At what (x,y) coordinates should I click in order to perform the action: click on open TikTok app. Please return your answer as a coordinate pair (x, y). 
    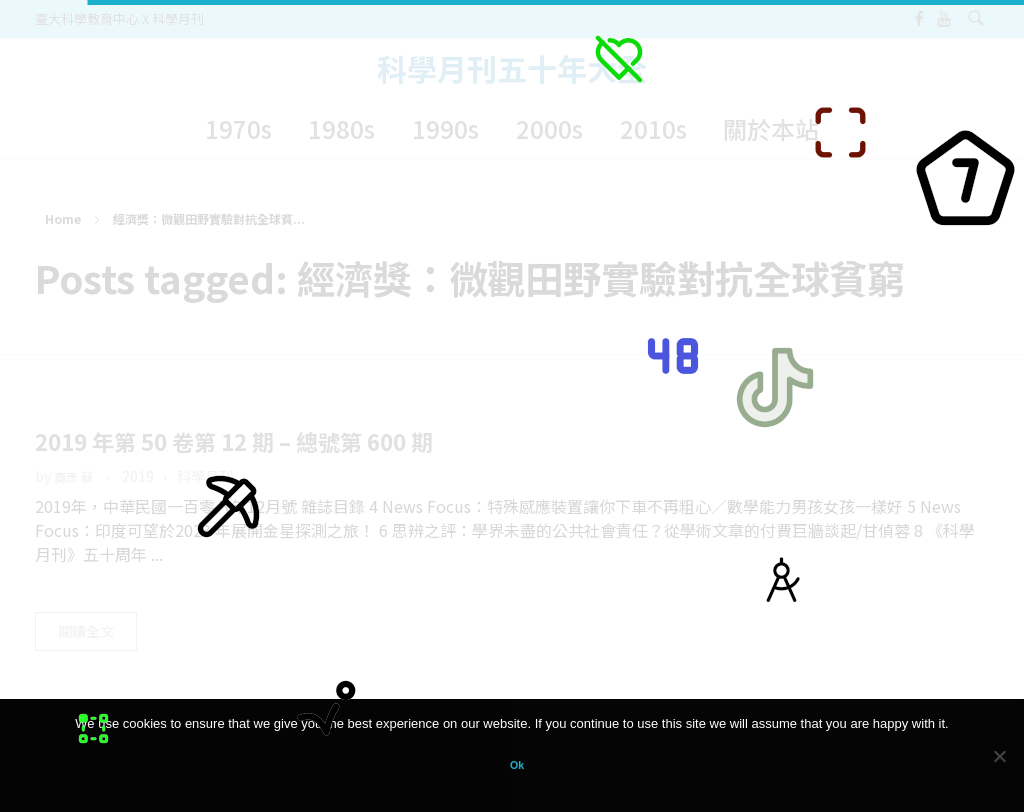
    Looking at the image, I should click on (775, 389).